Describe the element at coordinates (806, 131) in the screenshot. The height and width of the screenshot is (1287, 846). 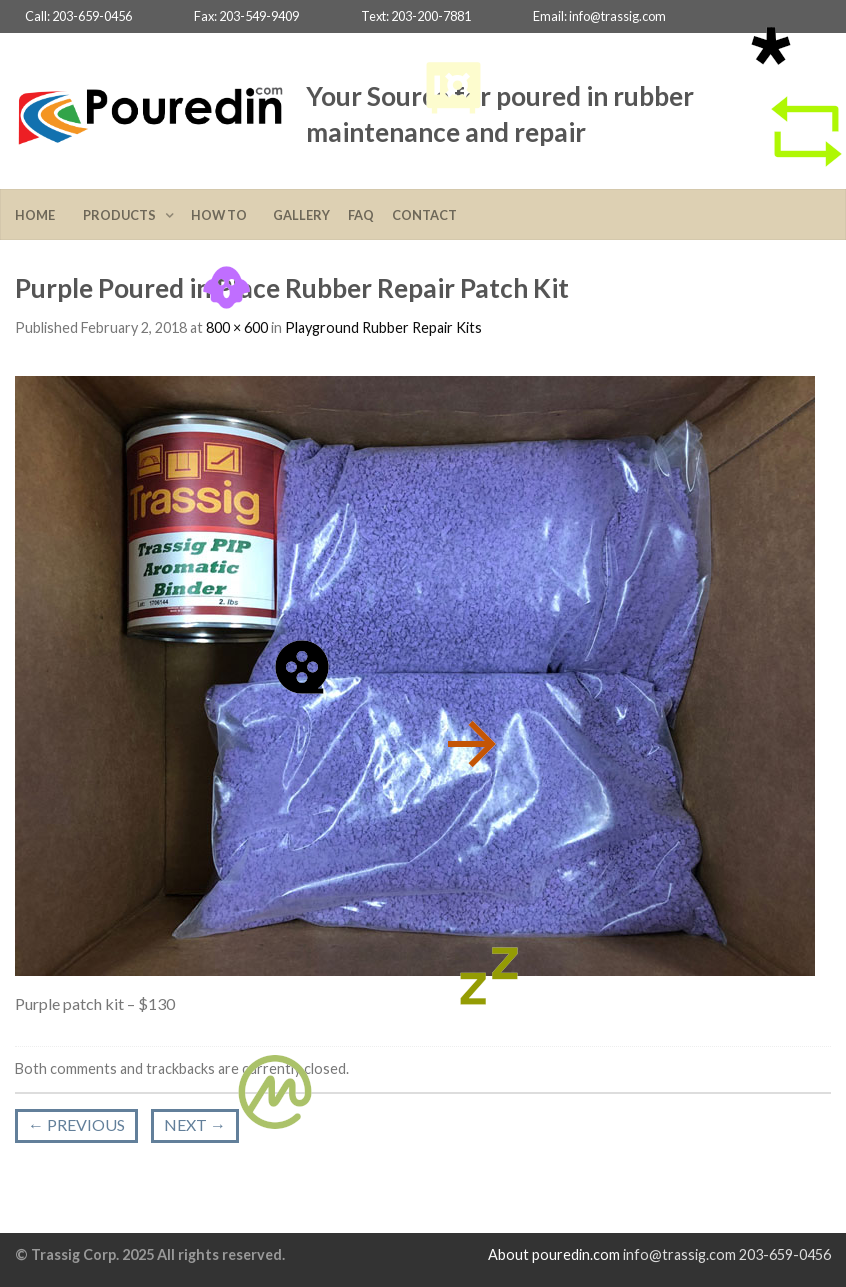
I see `enable repeat or loop playback` at that location.